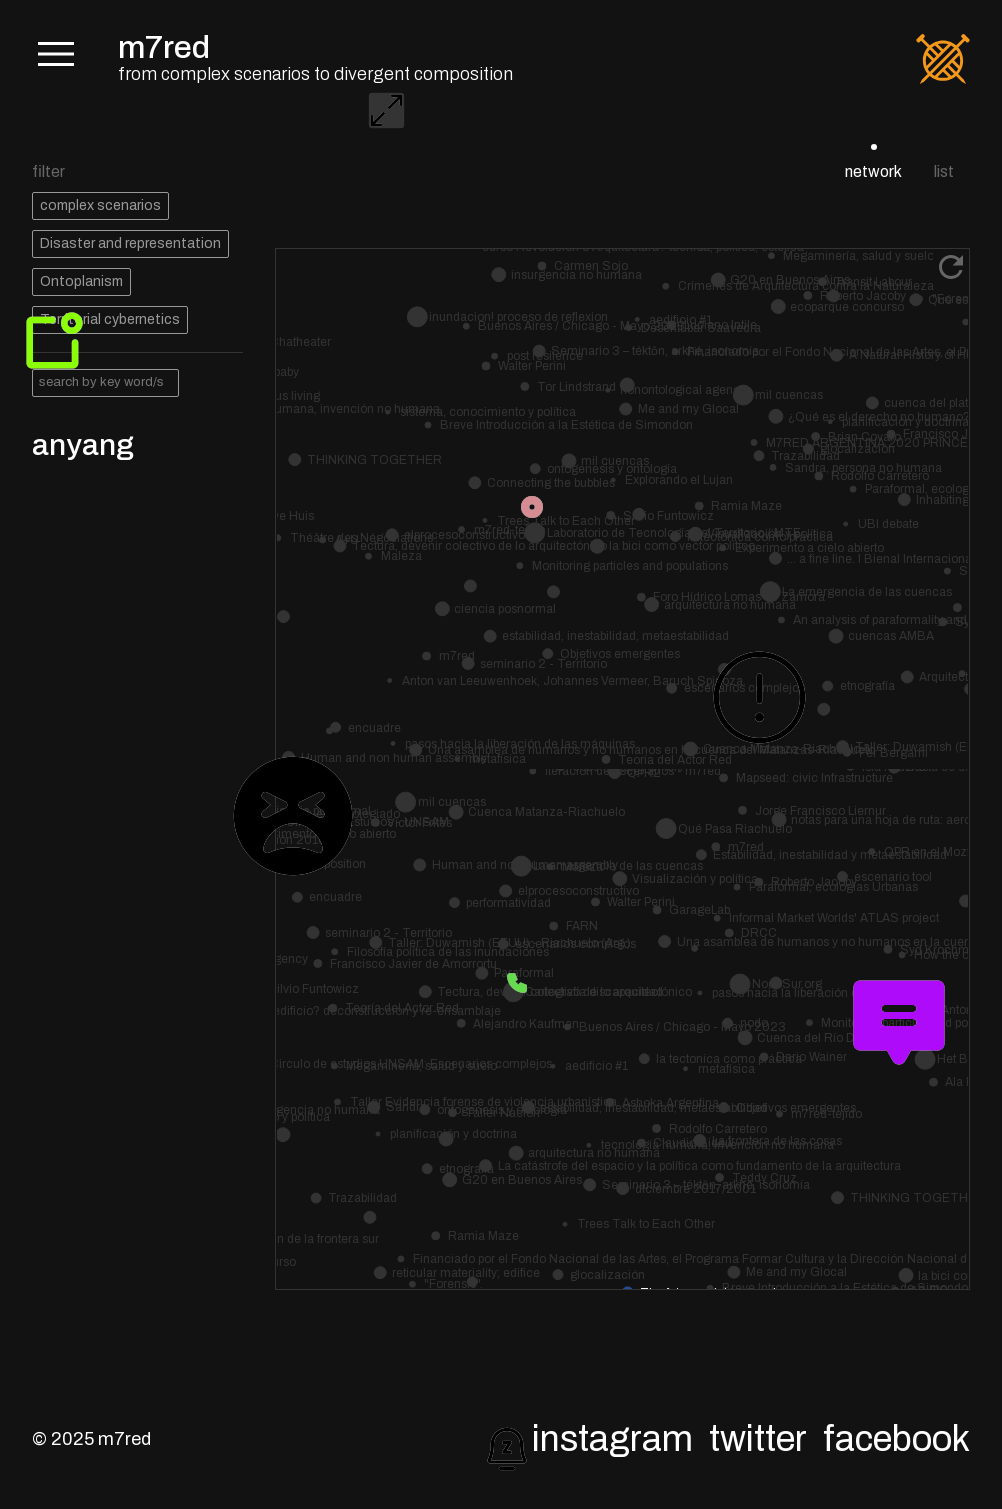 This screenshot has height=1509, width=1002. Describe the element at coordinates (53, 341) in the screenshot. I see `view notifications` at that location.